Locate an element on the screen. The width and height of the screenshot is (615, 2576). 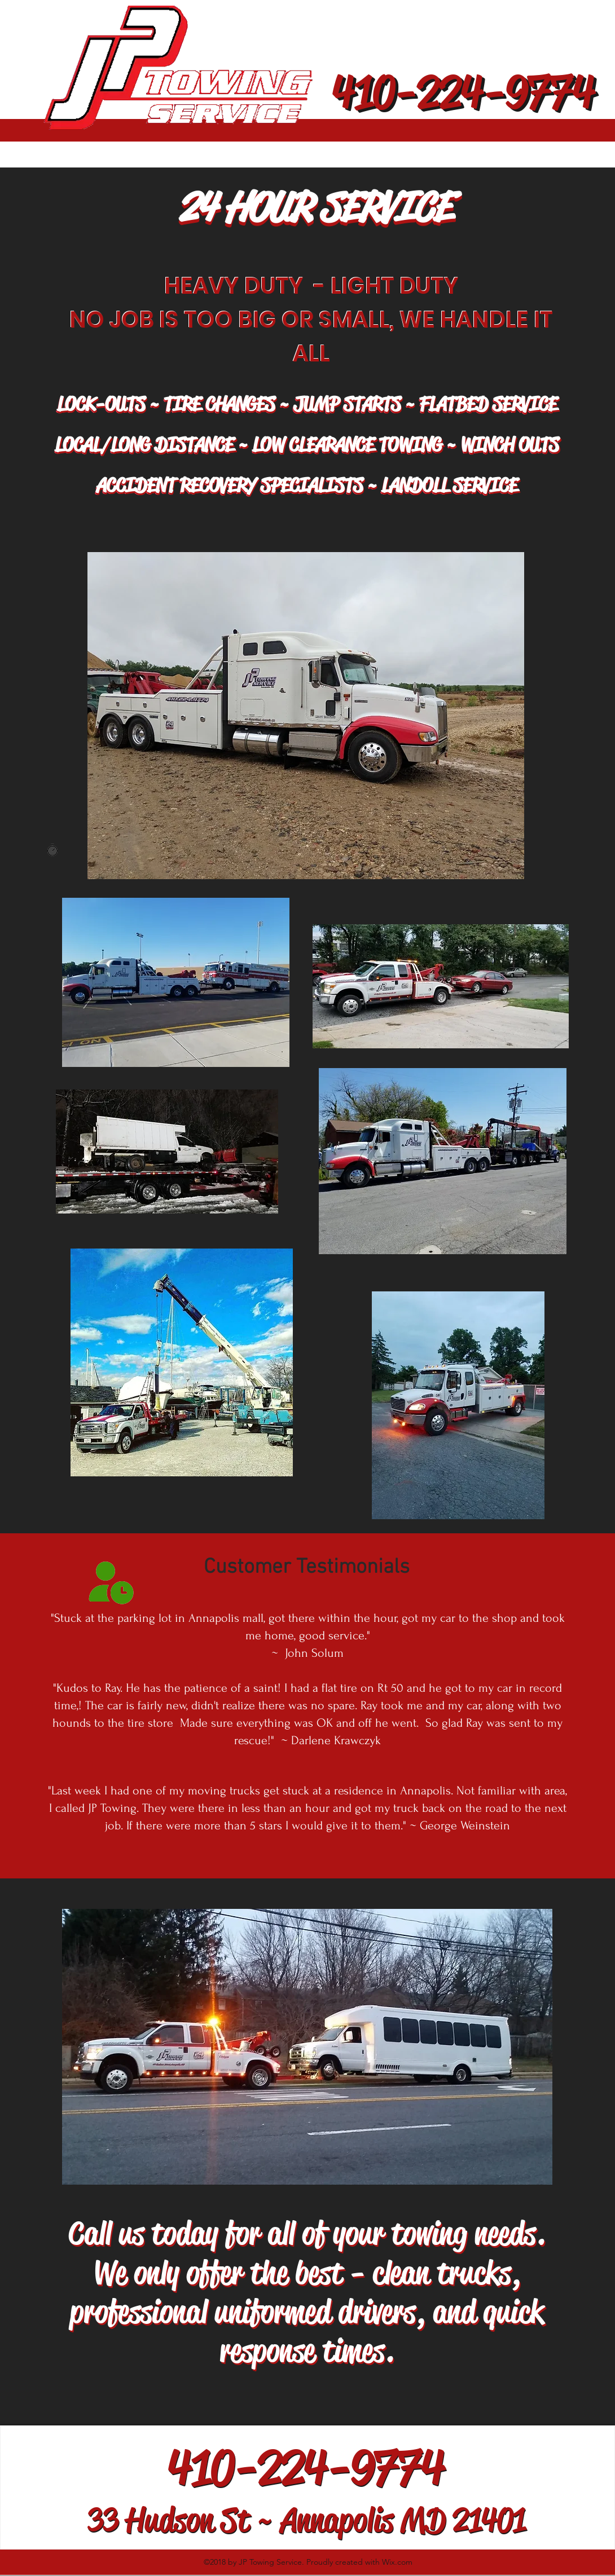
view user's activity history or time log is located at coordinates (111, 1581).